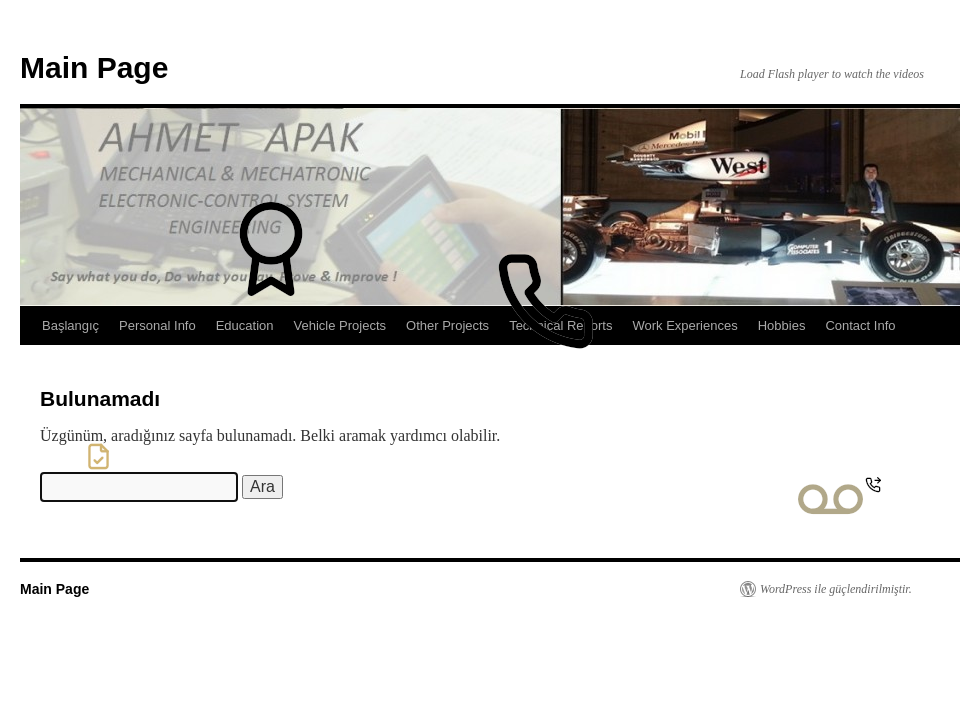 The height and width of the screenshot is (720, 980). I want to click on make a phone call, so click(545, 301).